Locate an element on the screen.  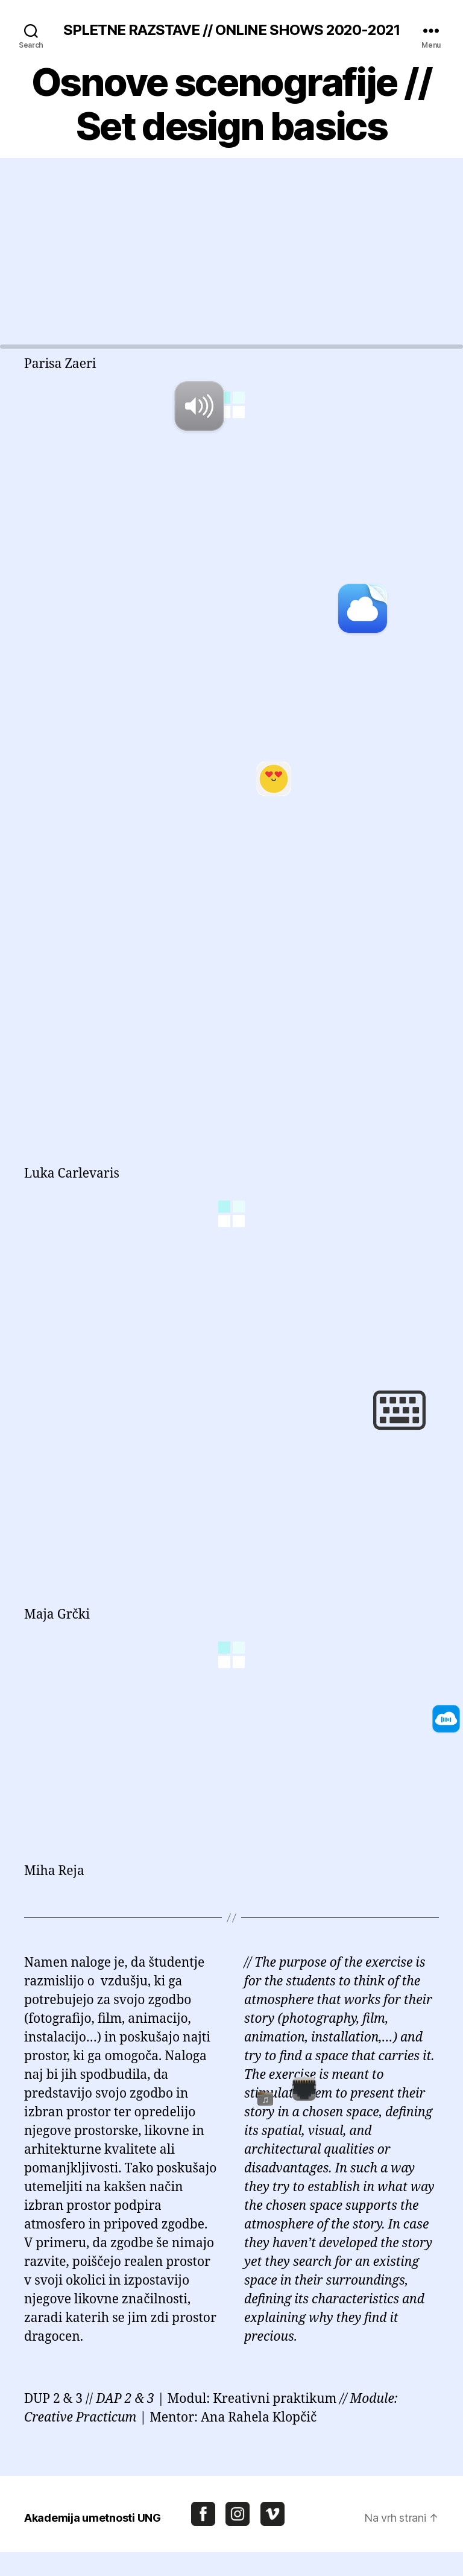
open sound preferences is located at coordinates (199, 407).